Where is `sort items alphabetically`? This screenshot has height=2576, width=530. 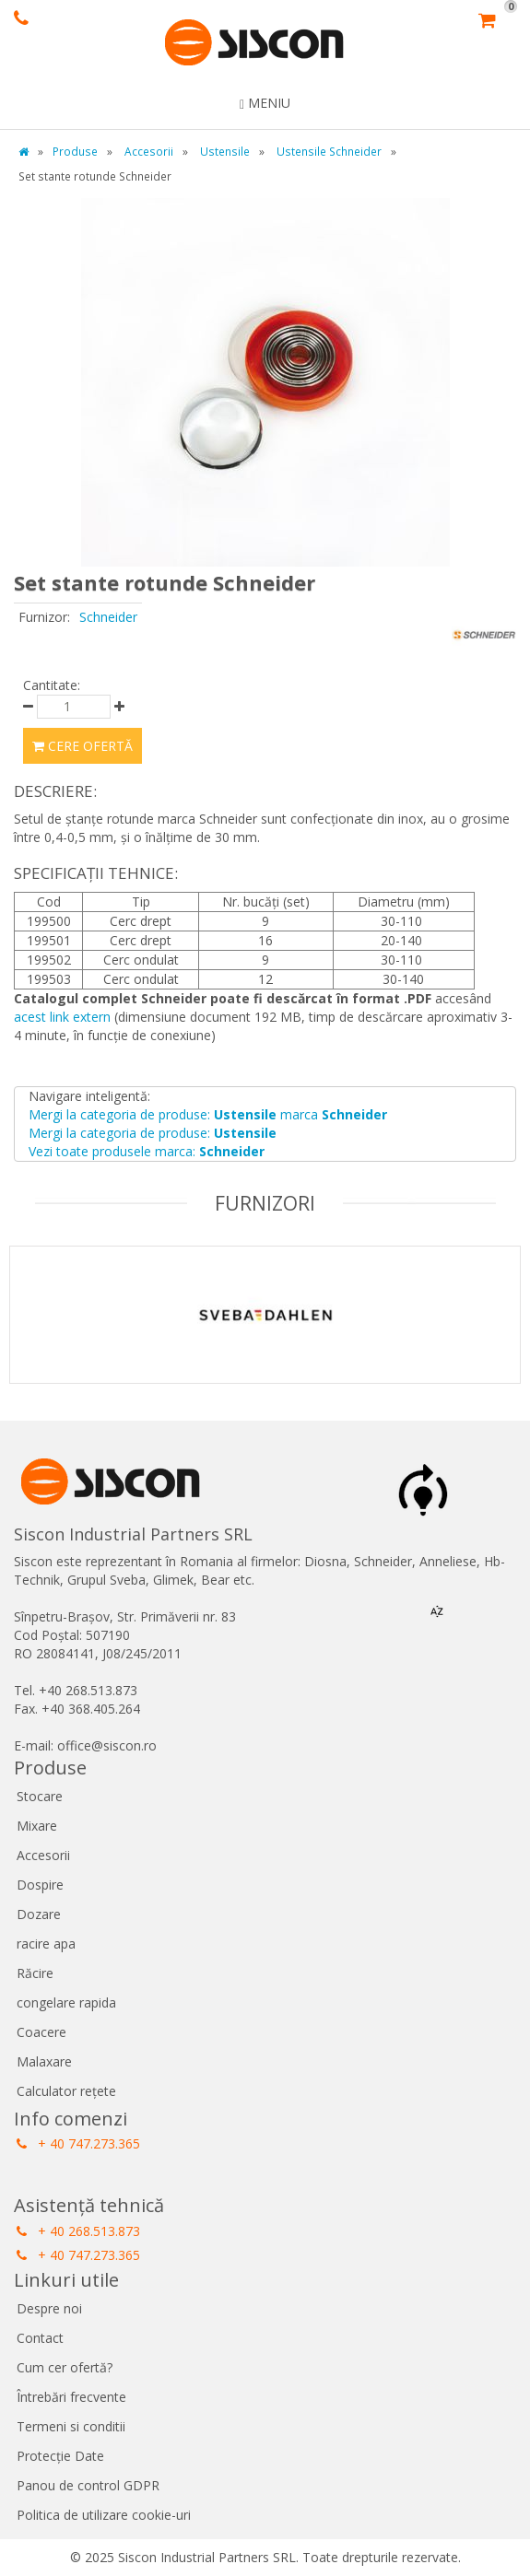
sort items alphabetically is located at coordinates (437, 1611).